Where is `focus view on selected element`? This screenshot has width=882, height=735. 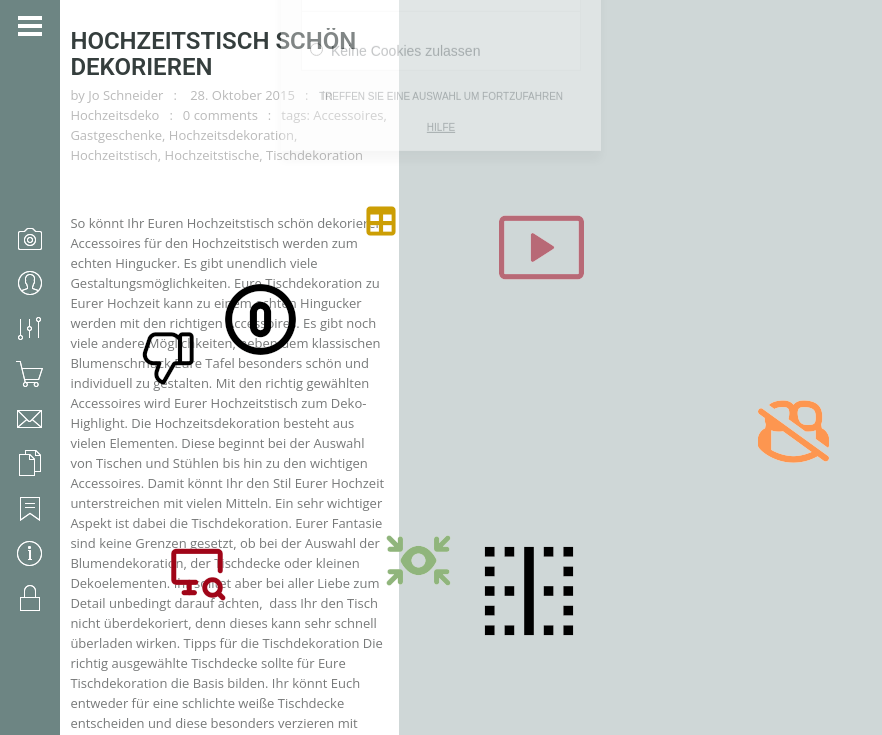
focus view on selected element is located at coordinates (418, 560).